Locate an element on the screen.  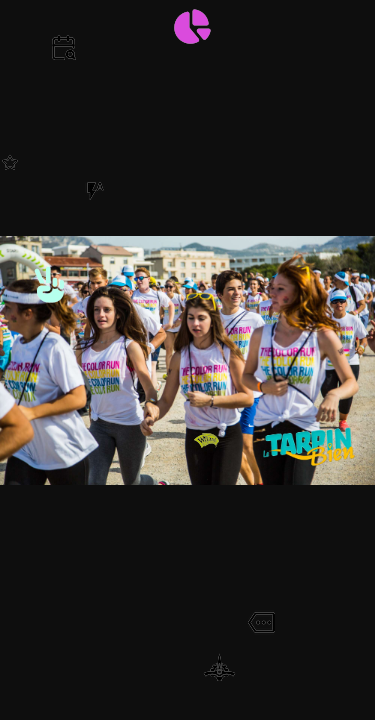
view more options or actions is located at coordinates (261, 622).